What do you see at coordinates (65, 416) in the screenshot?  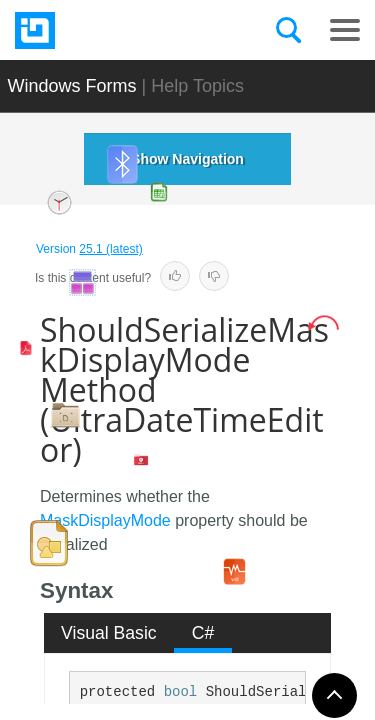 I see `access desktop folder contents` at bounding box center [65, 416].